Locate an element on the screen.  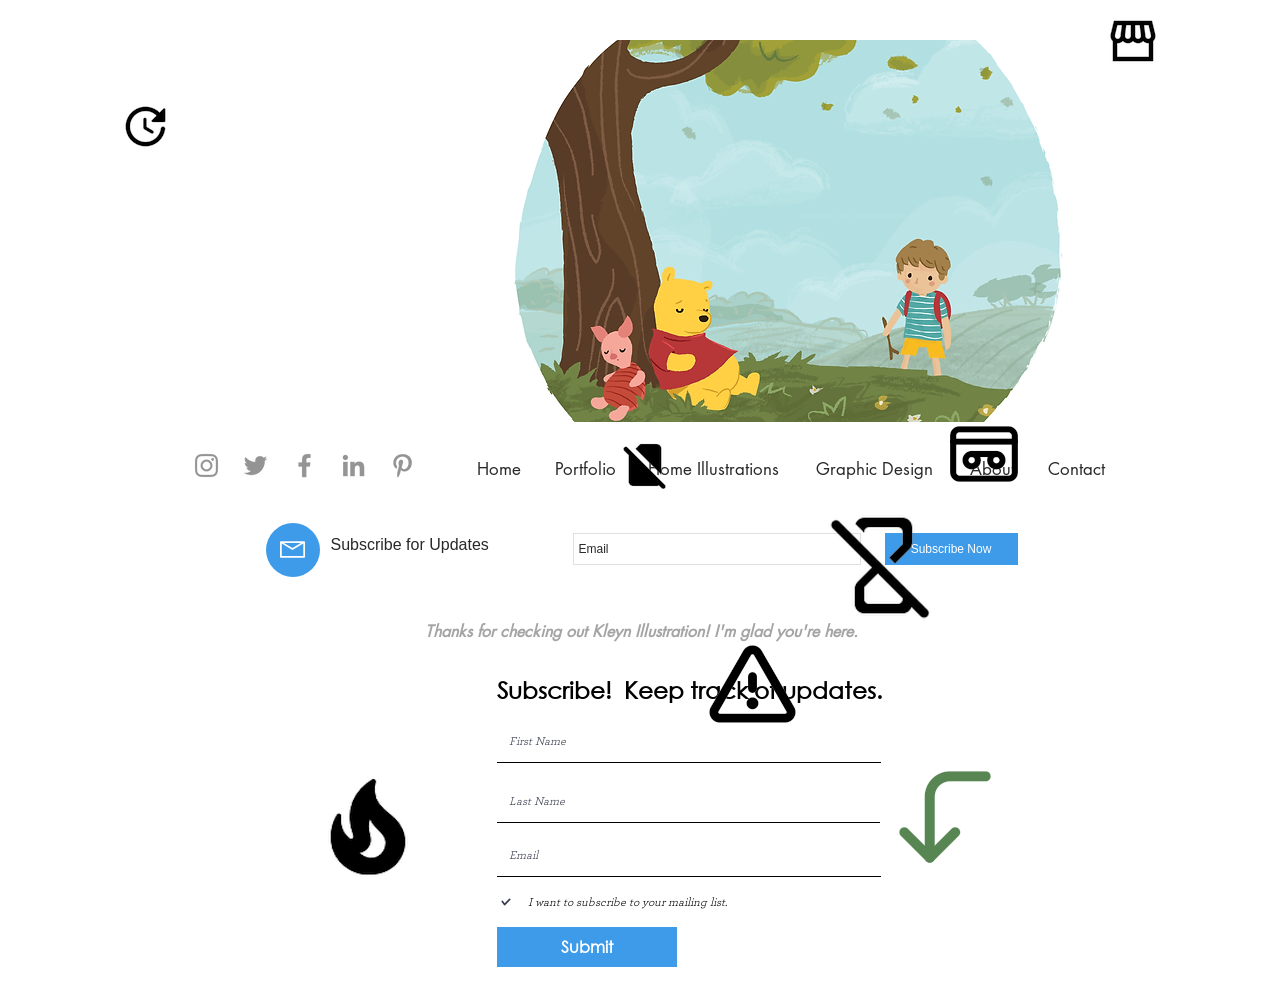
access video archive or recordings is located at coordinates (984, 454).